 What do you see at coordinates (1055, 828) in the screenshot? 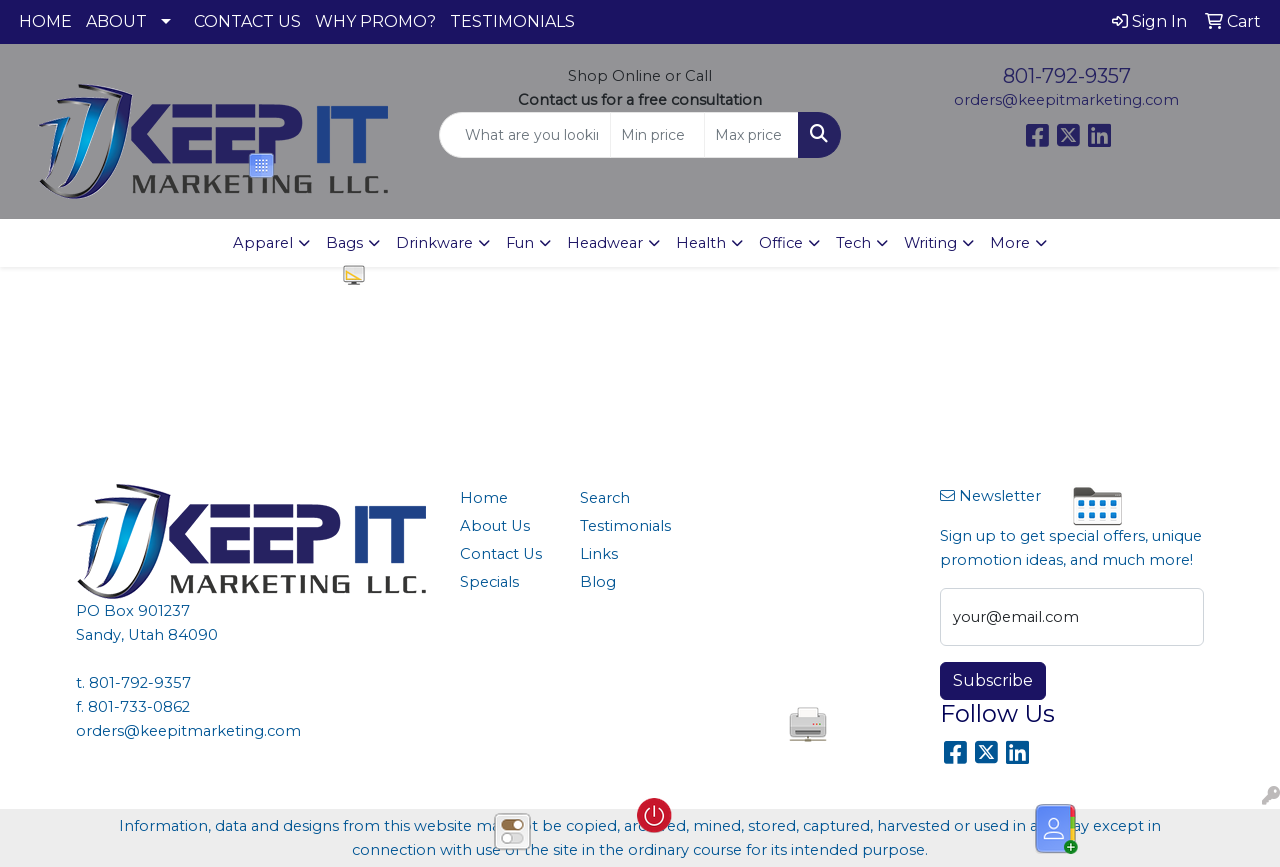
I see `create a new contact in your address book` at bounding box center [1055, 828].